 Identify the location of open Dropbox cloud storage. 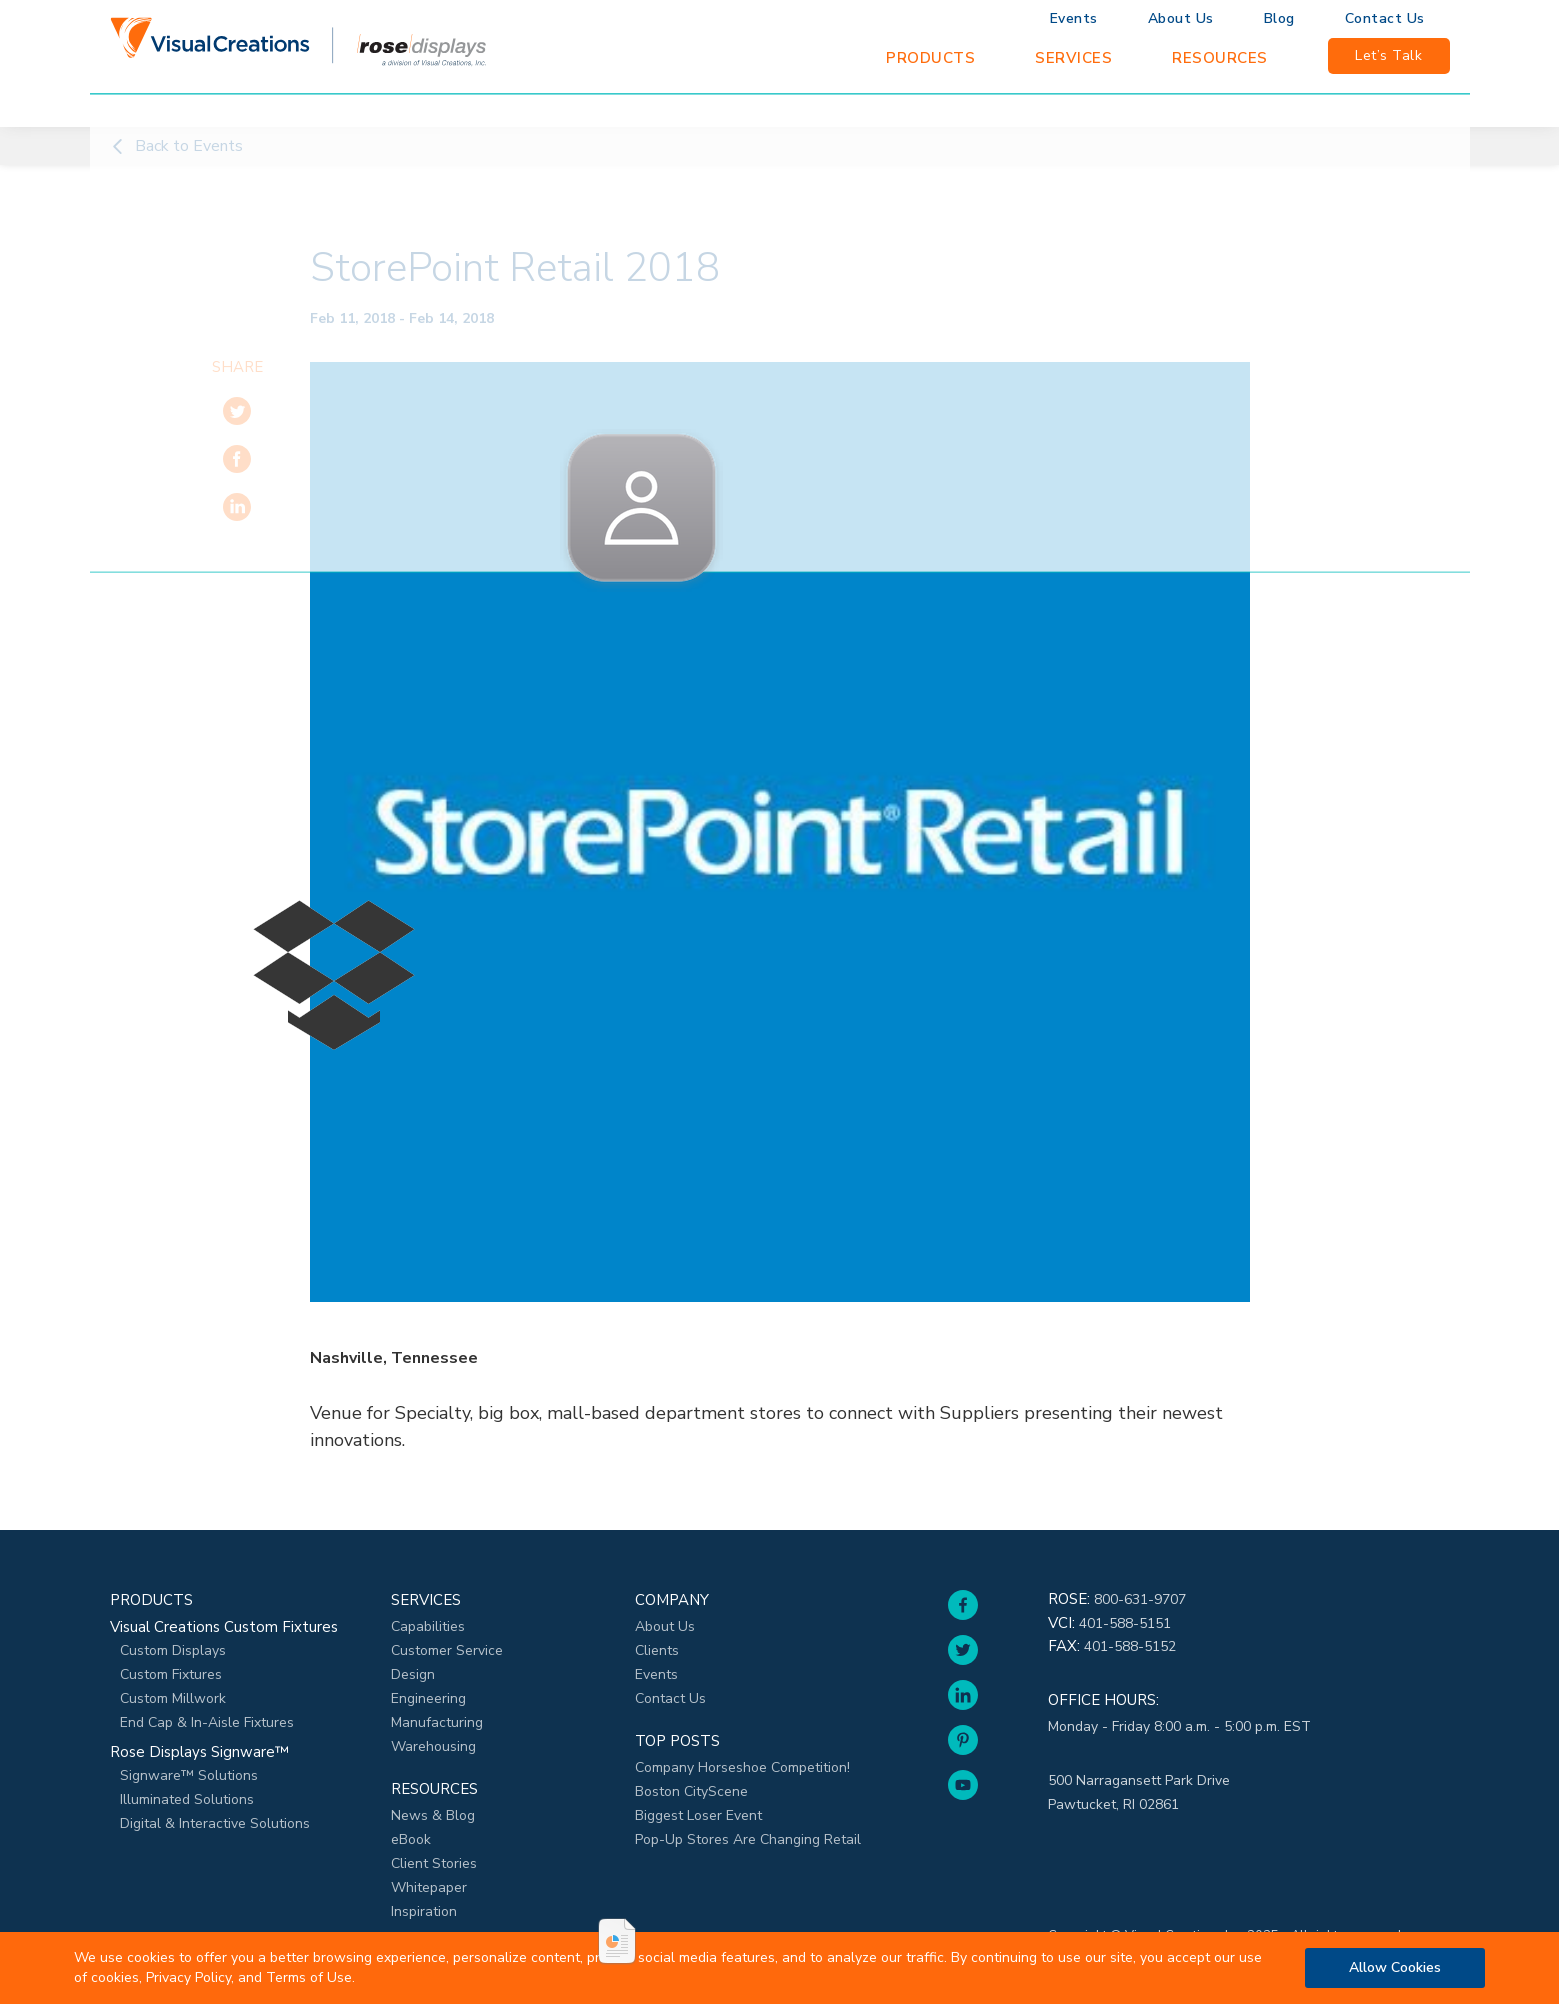
(334, 981).